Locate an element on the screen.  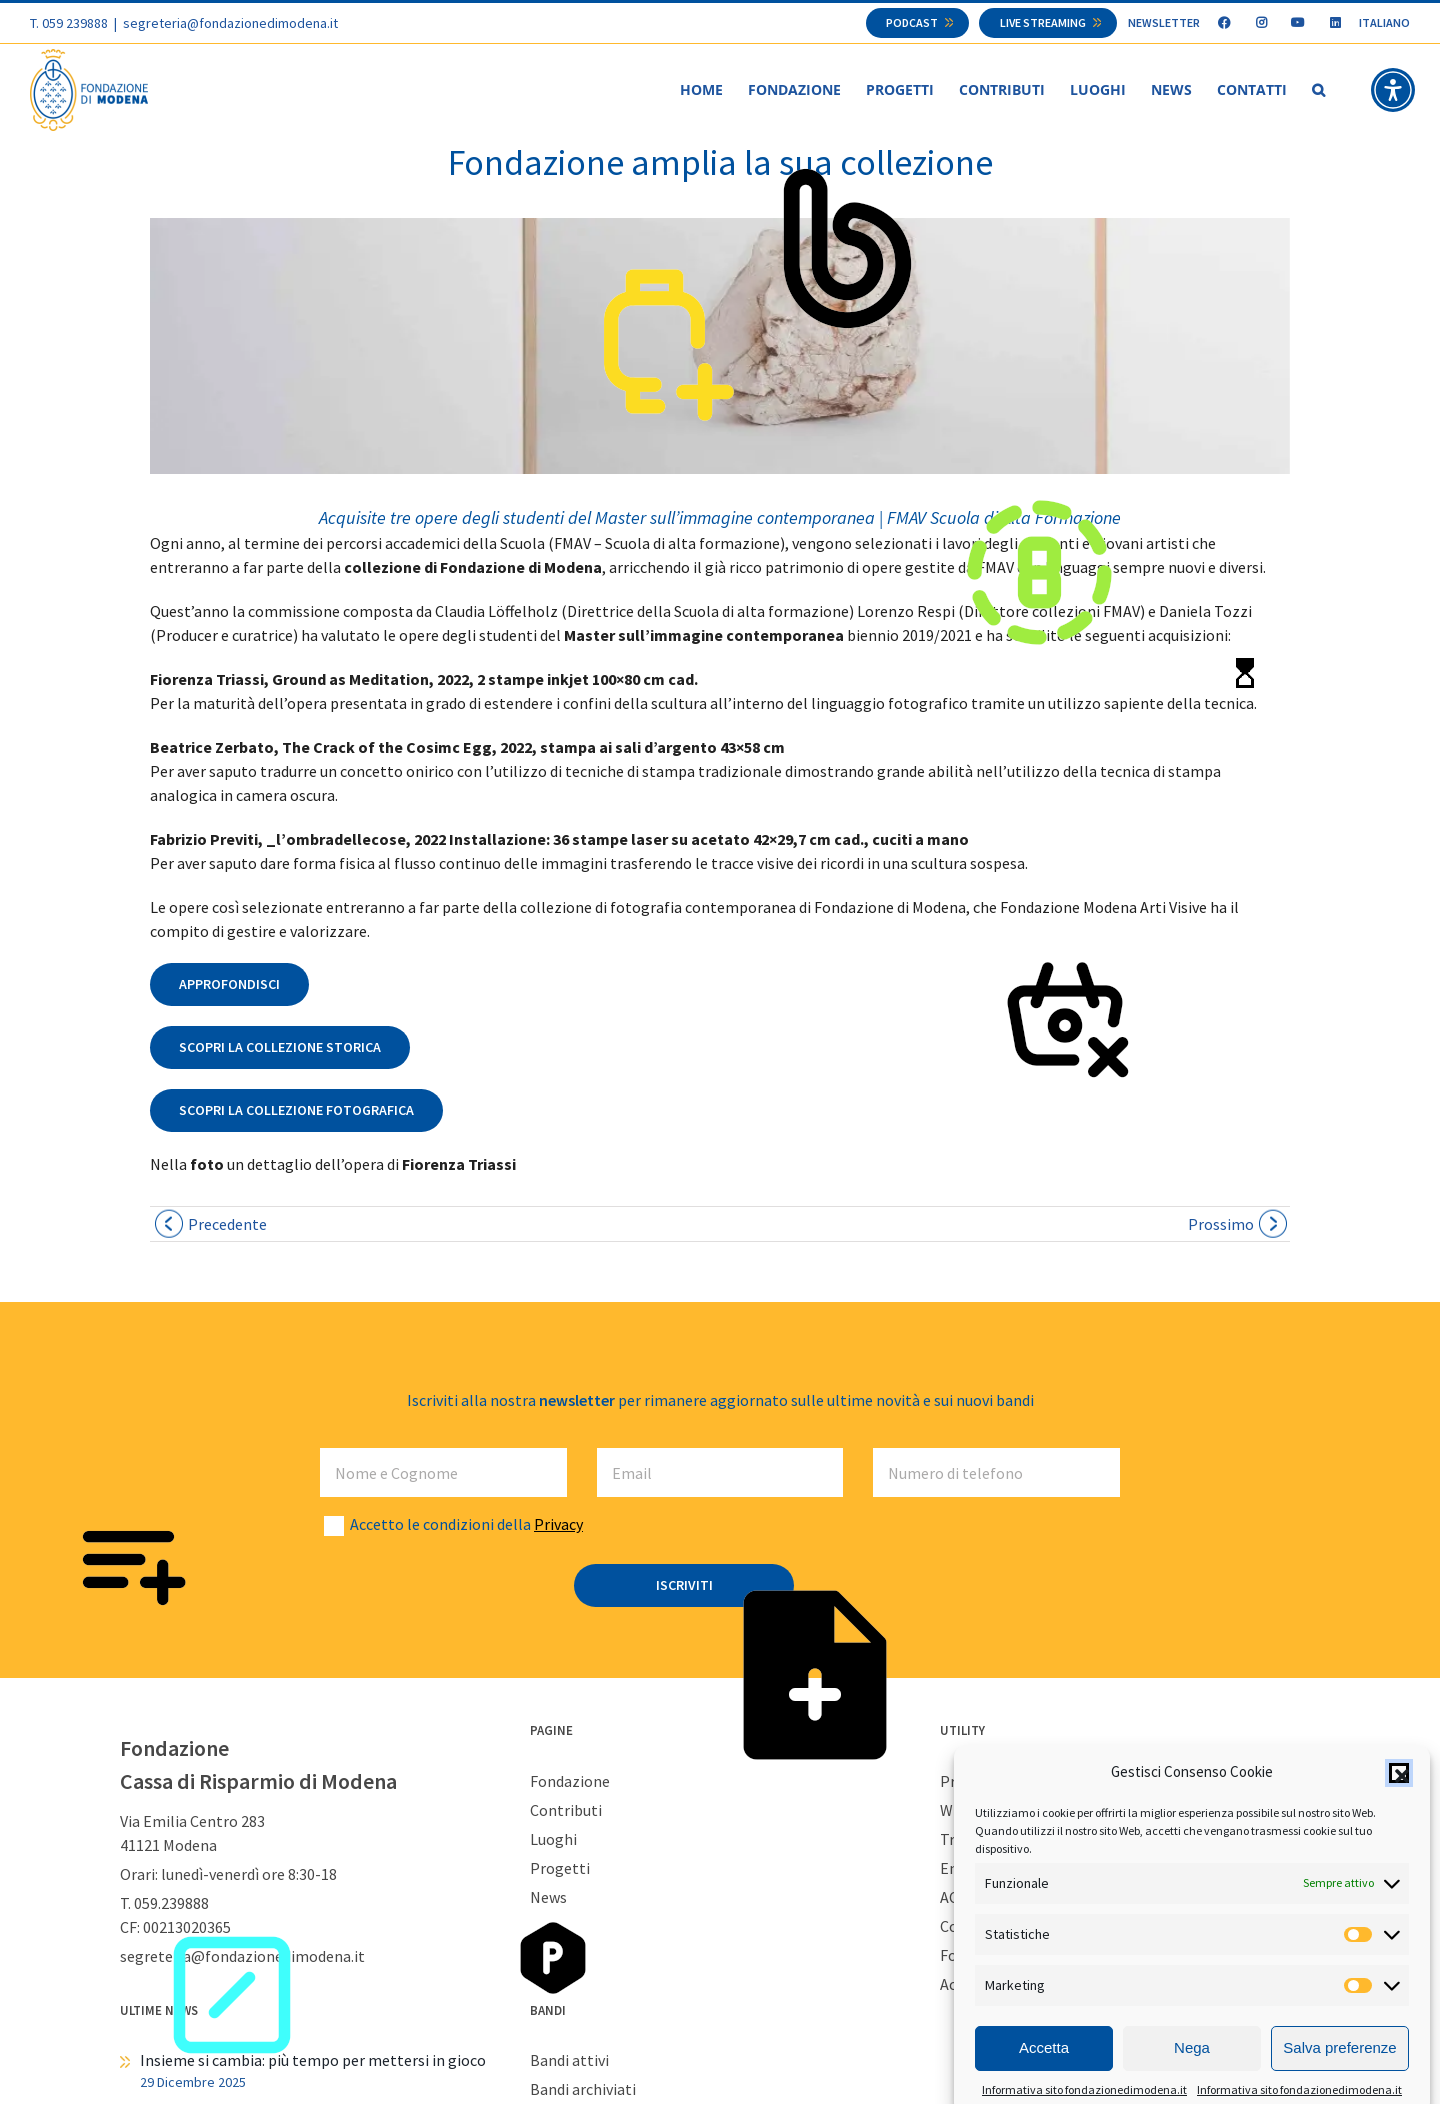
step 8 in a multi-step process is located at coordinates (1039, 572).